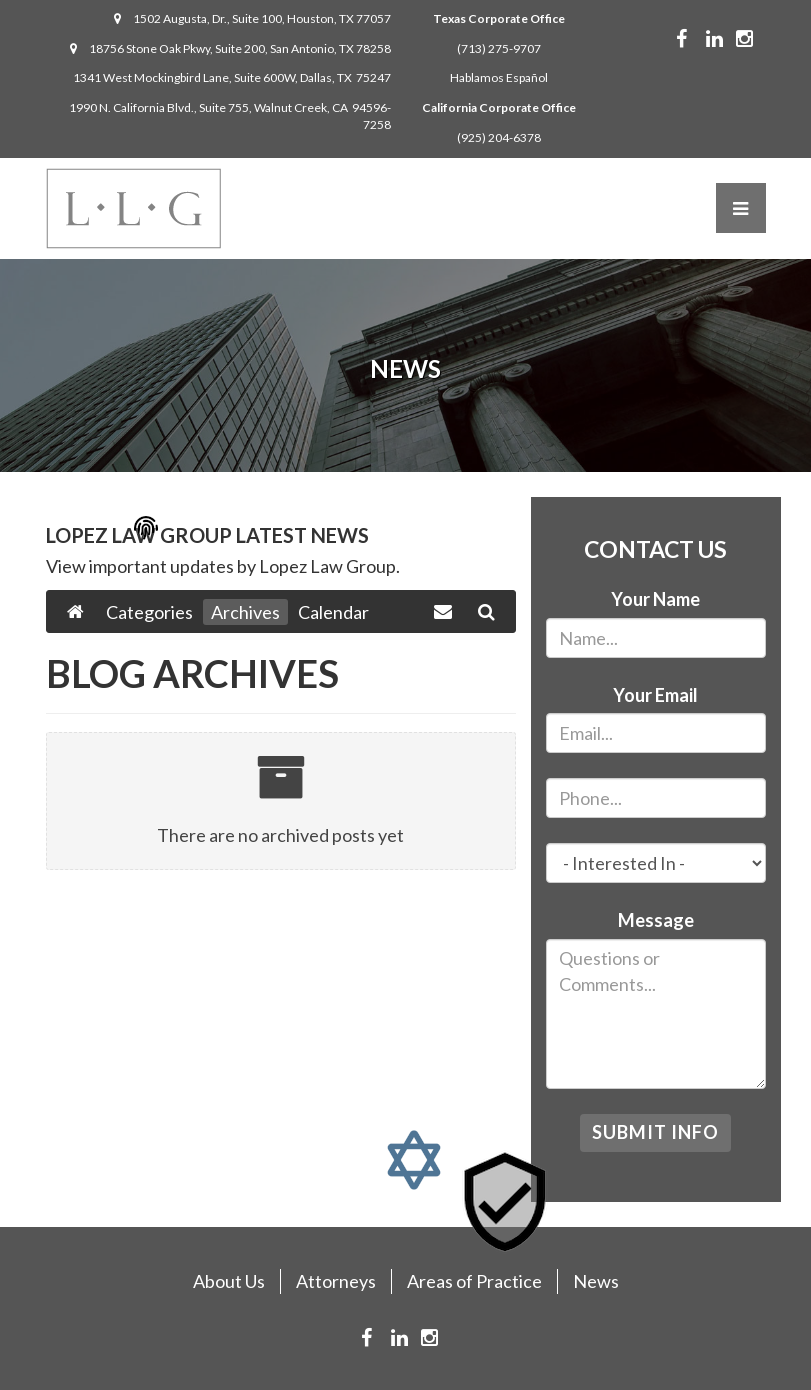 The image size is (811, 1390). What do you see at coordinates (146, 528) in the screenshot?
I see `authenticate with biometric fingerprint` at bounding box center [146, 528].